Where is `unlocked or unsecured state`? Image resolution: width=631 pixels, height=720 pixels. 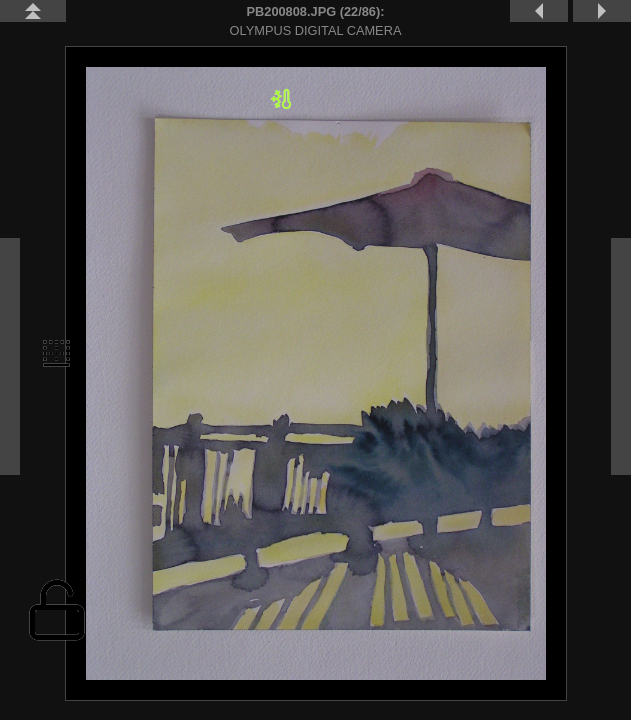 unlocked or unsecured state is located at coordinates (57, 610).